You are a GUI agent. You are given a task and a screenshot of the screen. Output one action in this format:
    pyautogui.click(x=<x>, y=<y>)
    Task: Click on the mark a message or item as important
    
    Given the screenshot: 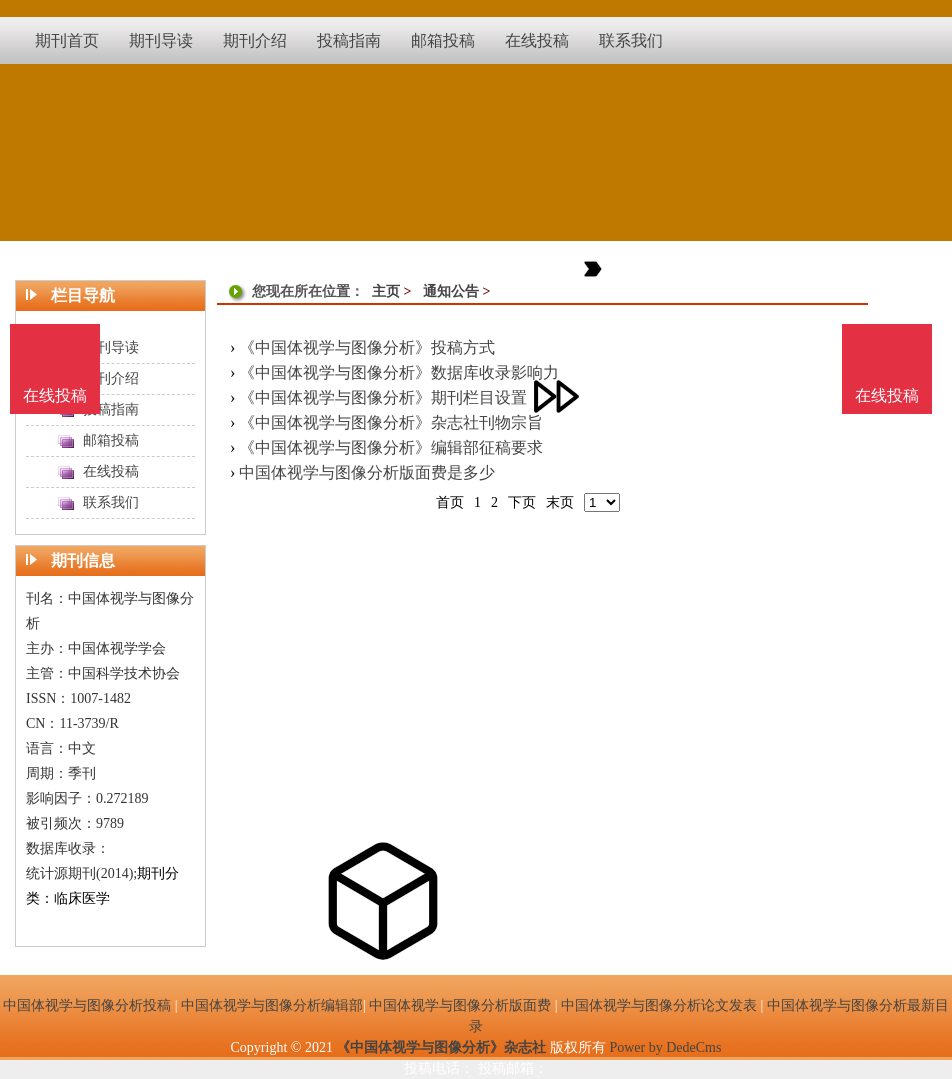 What is the action you would take?
    pyautogui.click(x=592, y=269)
    